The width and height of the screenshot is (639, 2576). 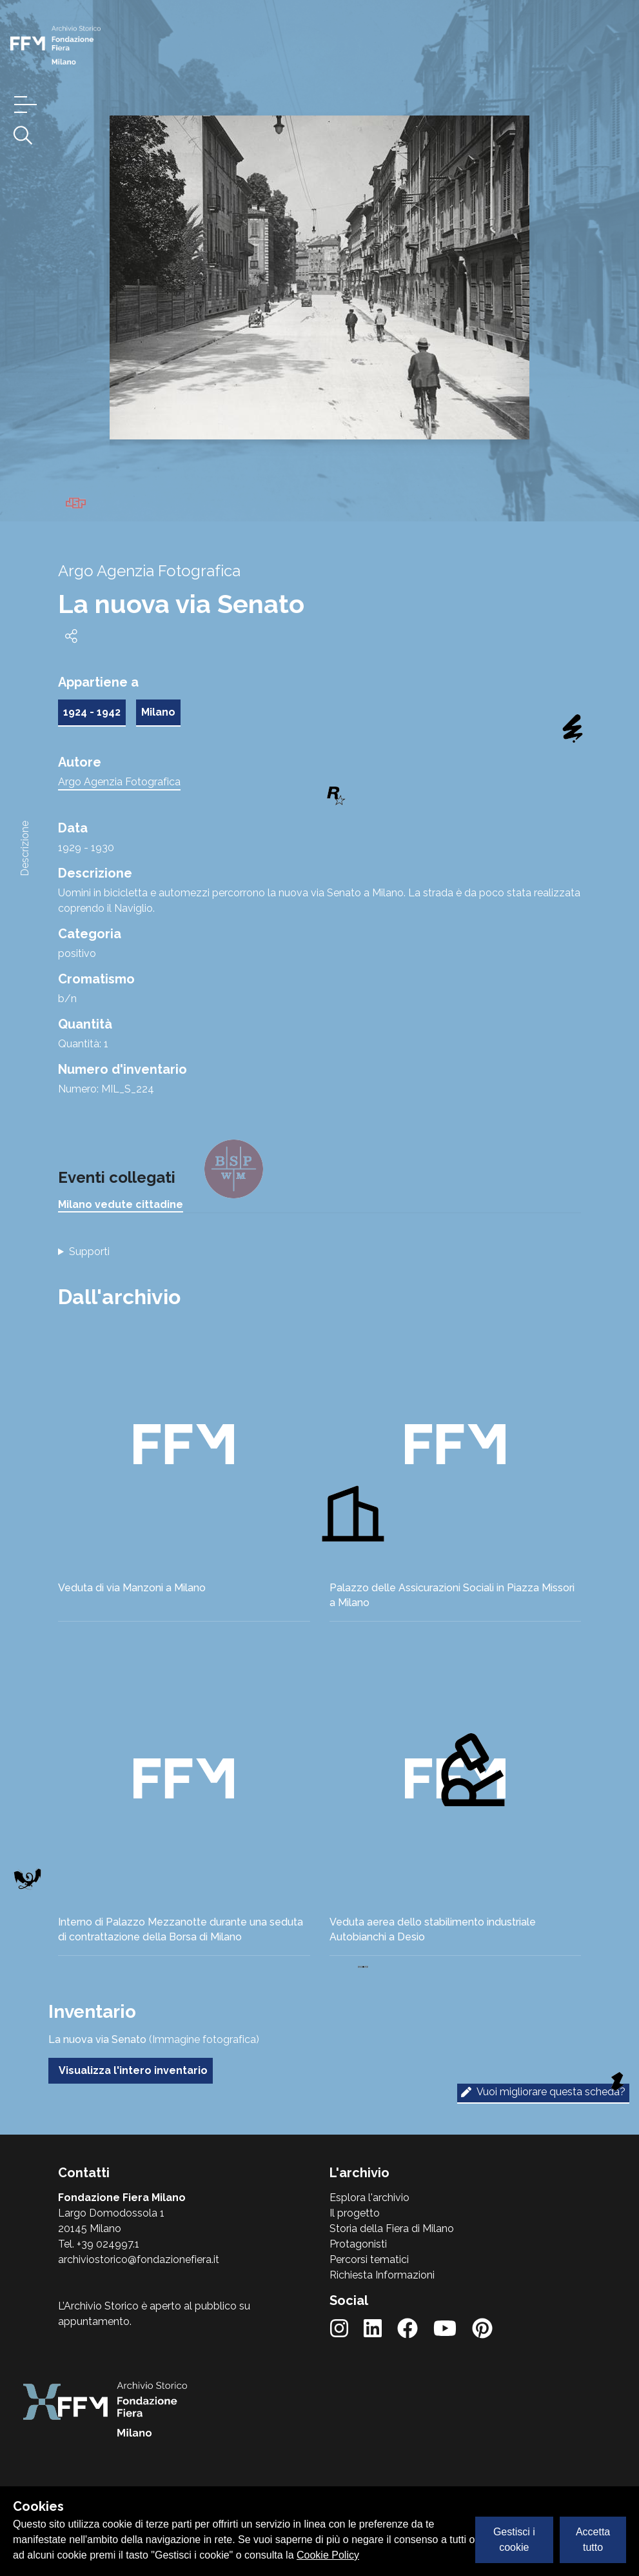 I want to click on Rockstar Games company logo, so click(x=336, y=796).